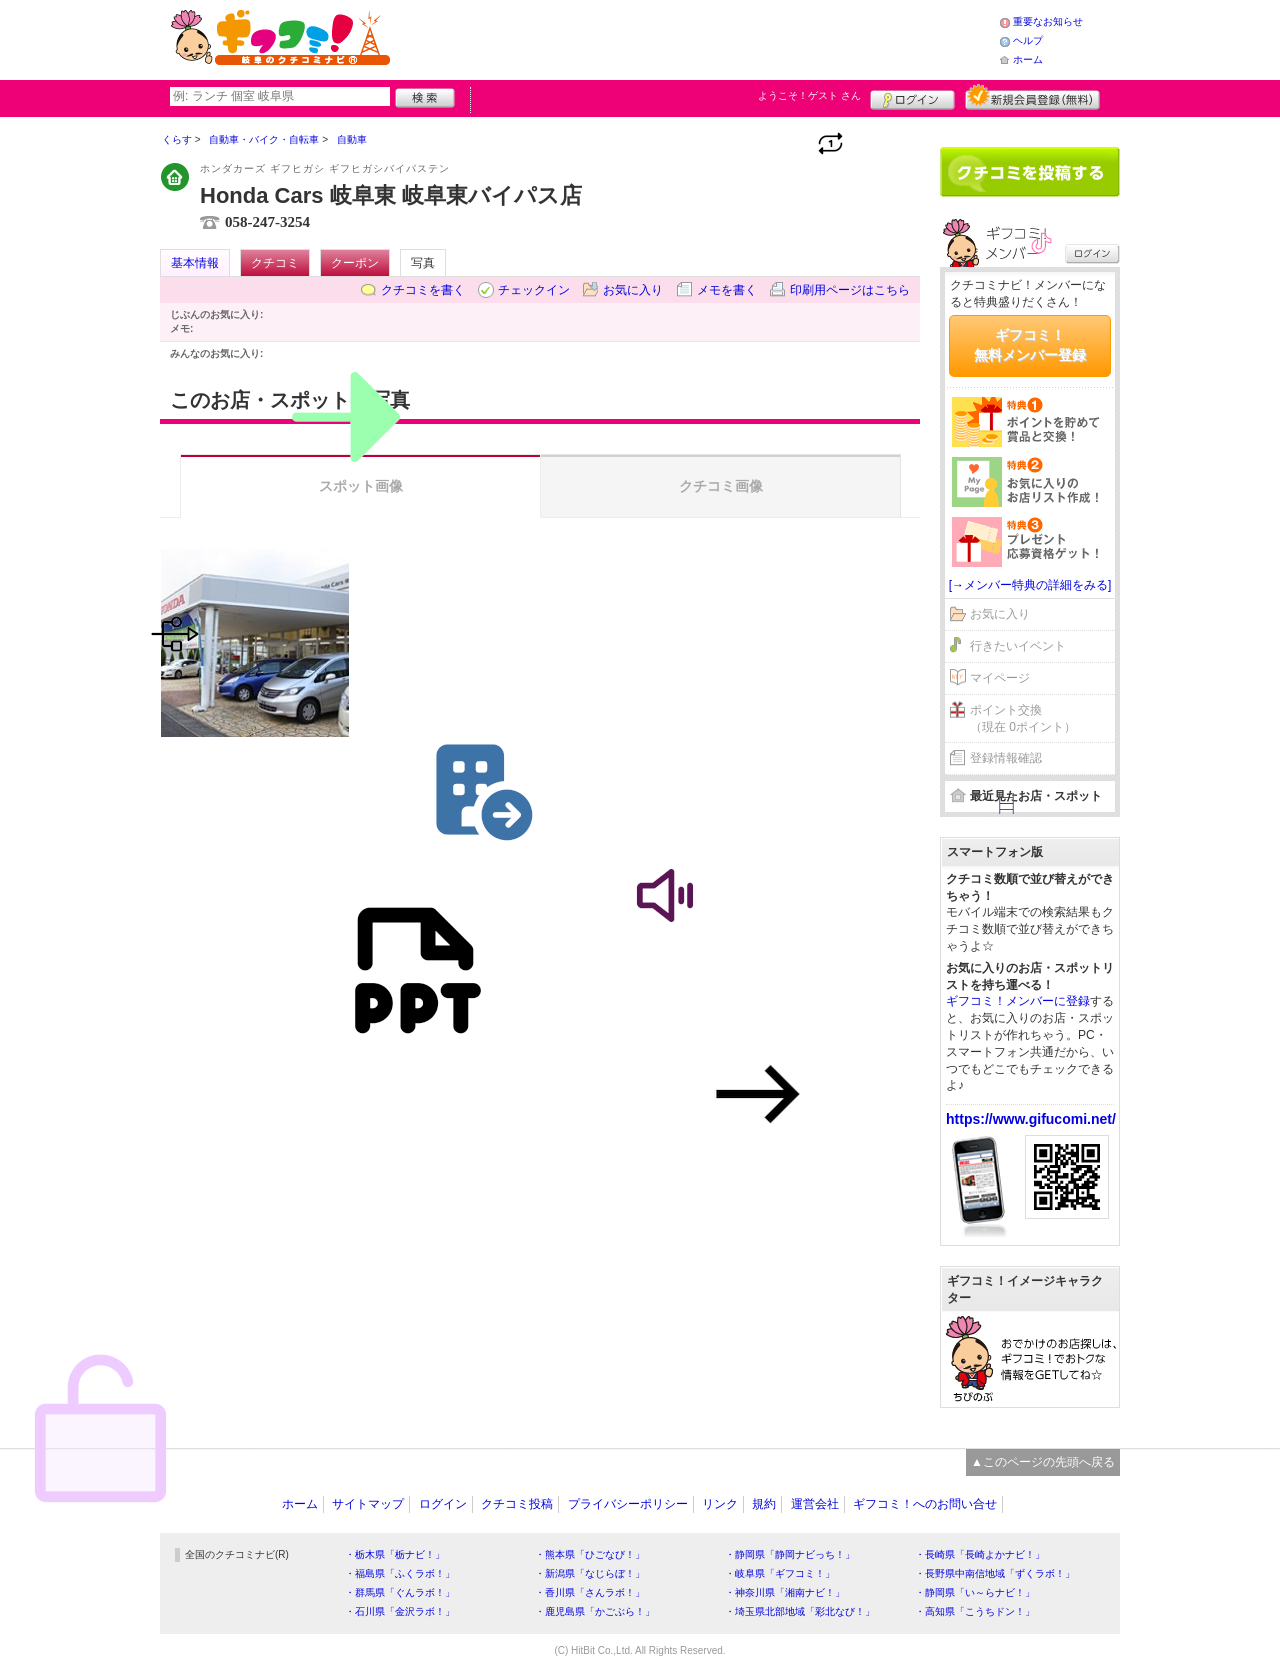  Describe the element at coordinates (415, 975) in the screenshot. I see `open a PowerPoint presentation file` at that location.